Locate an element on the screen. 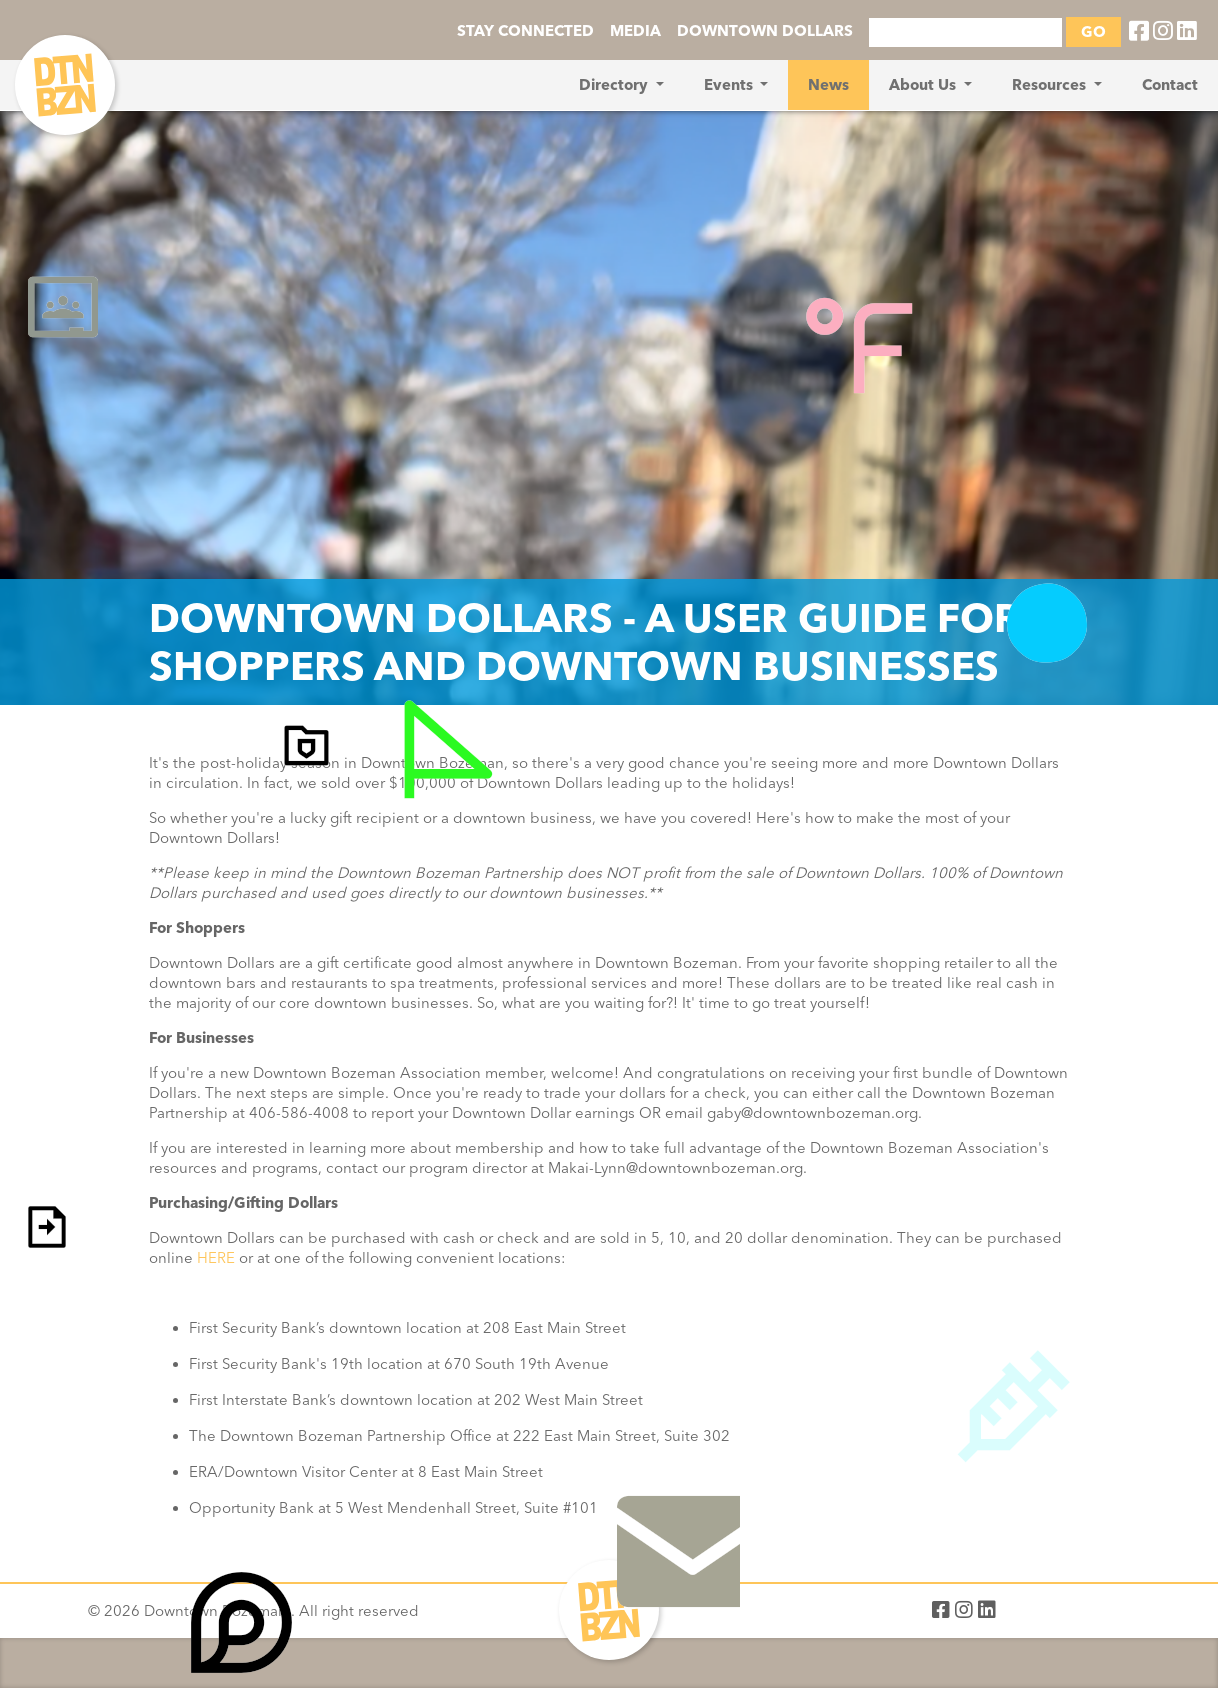 The image size is (1218, 1688). access vaccination or immunization records is located at coordinates (1015, 1405).